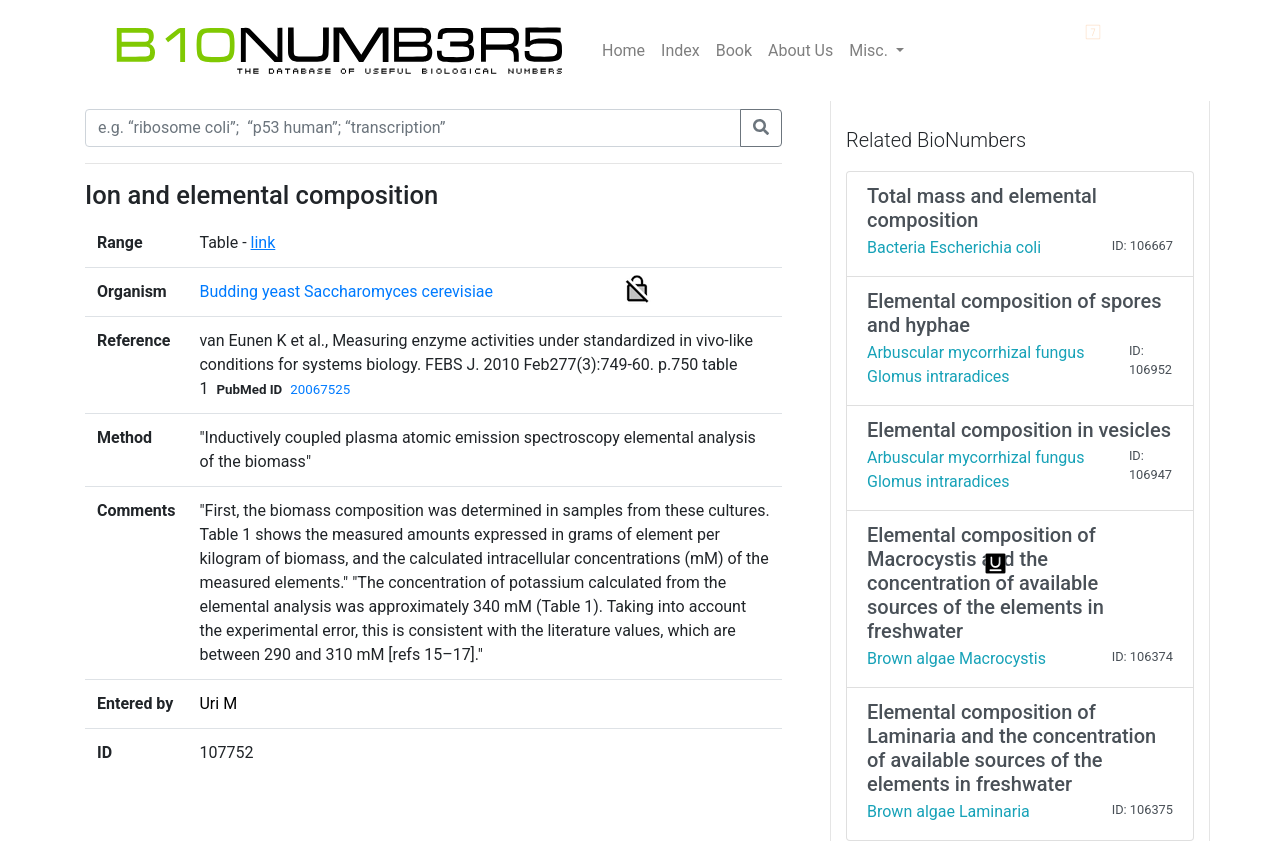  What do you see at coordinates (1093, 32) in the screenshot?
I see `select or input the number seven` at bounding box center [1093, 32].